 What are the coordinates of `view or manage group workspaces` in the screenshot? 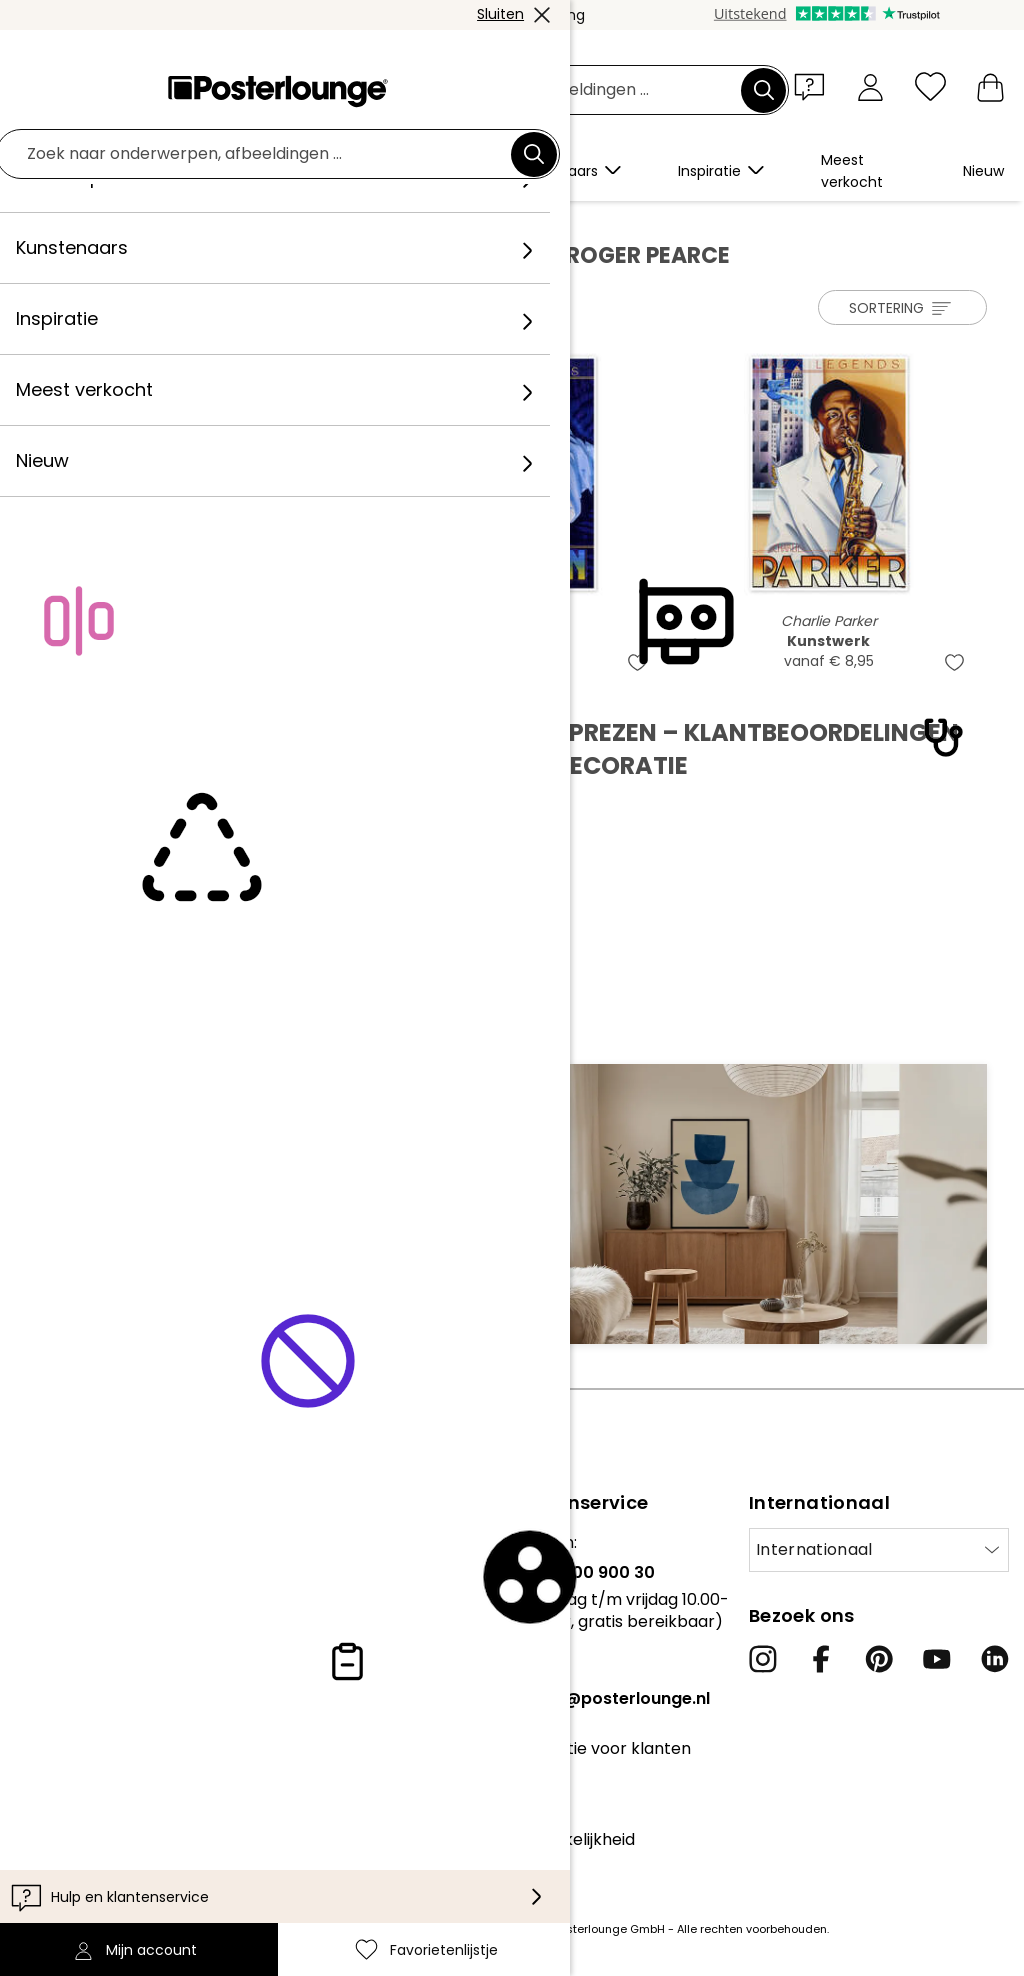 It's located at (530, 1577).